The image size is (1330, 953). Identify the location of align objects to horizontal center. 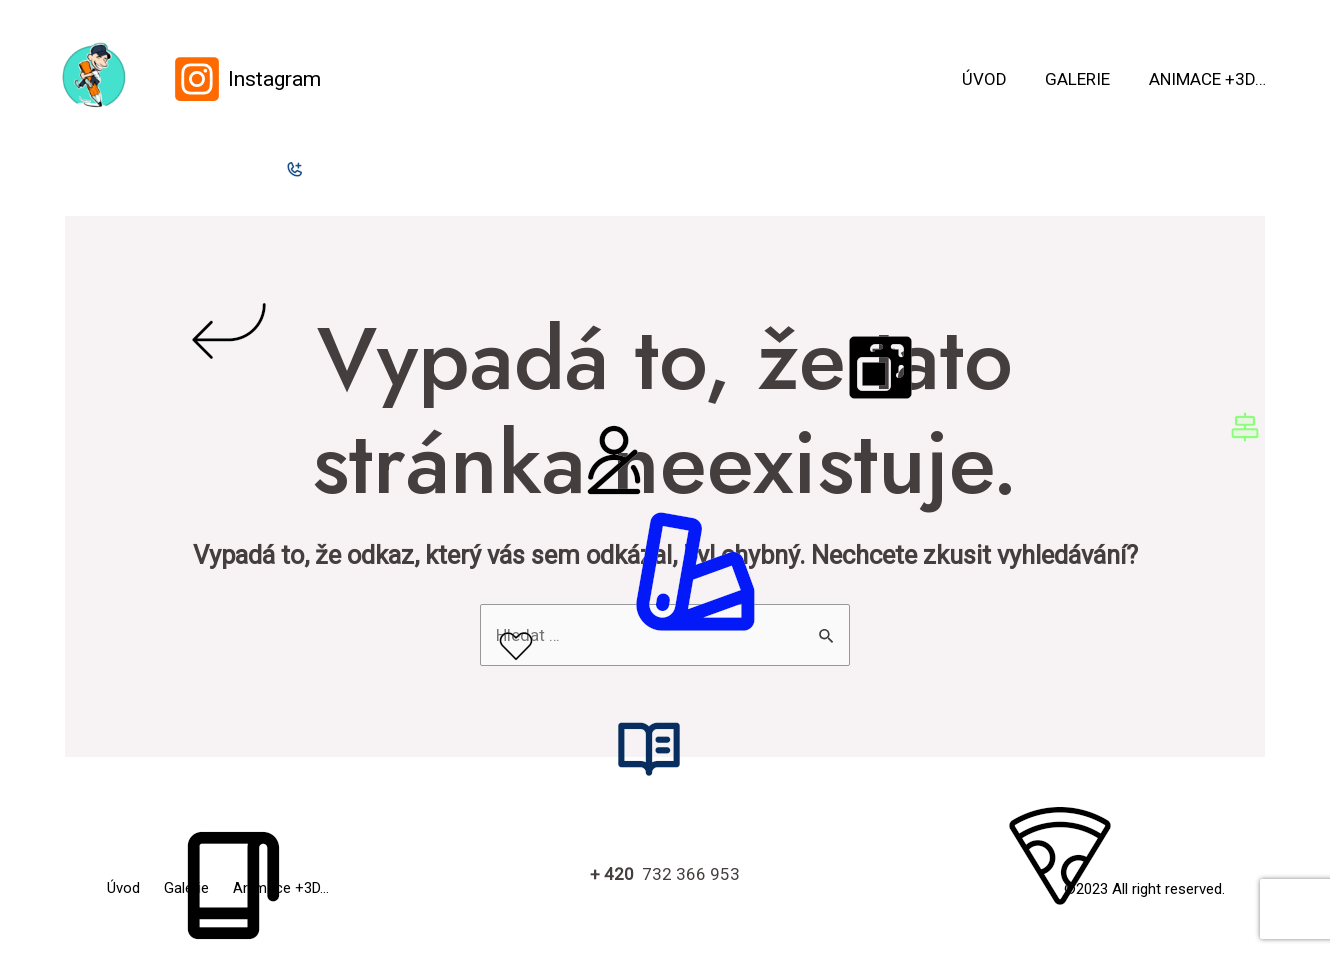
(1245, 427).